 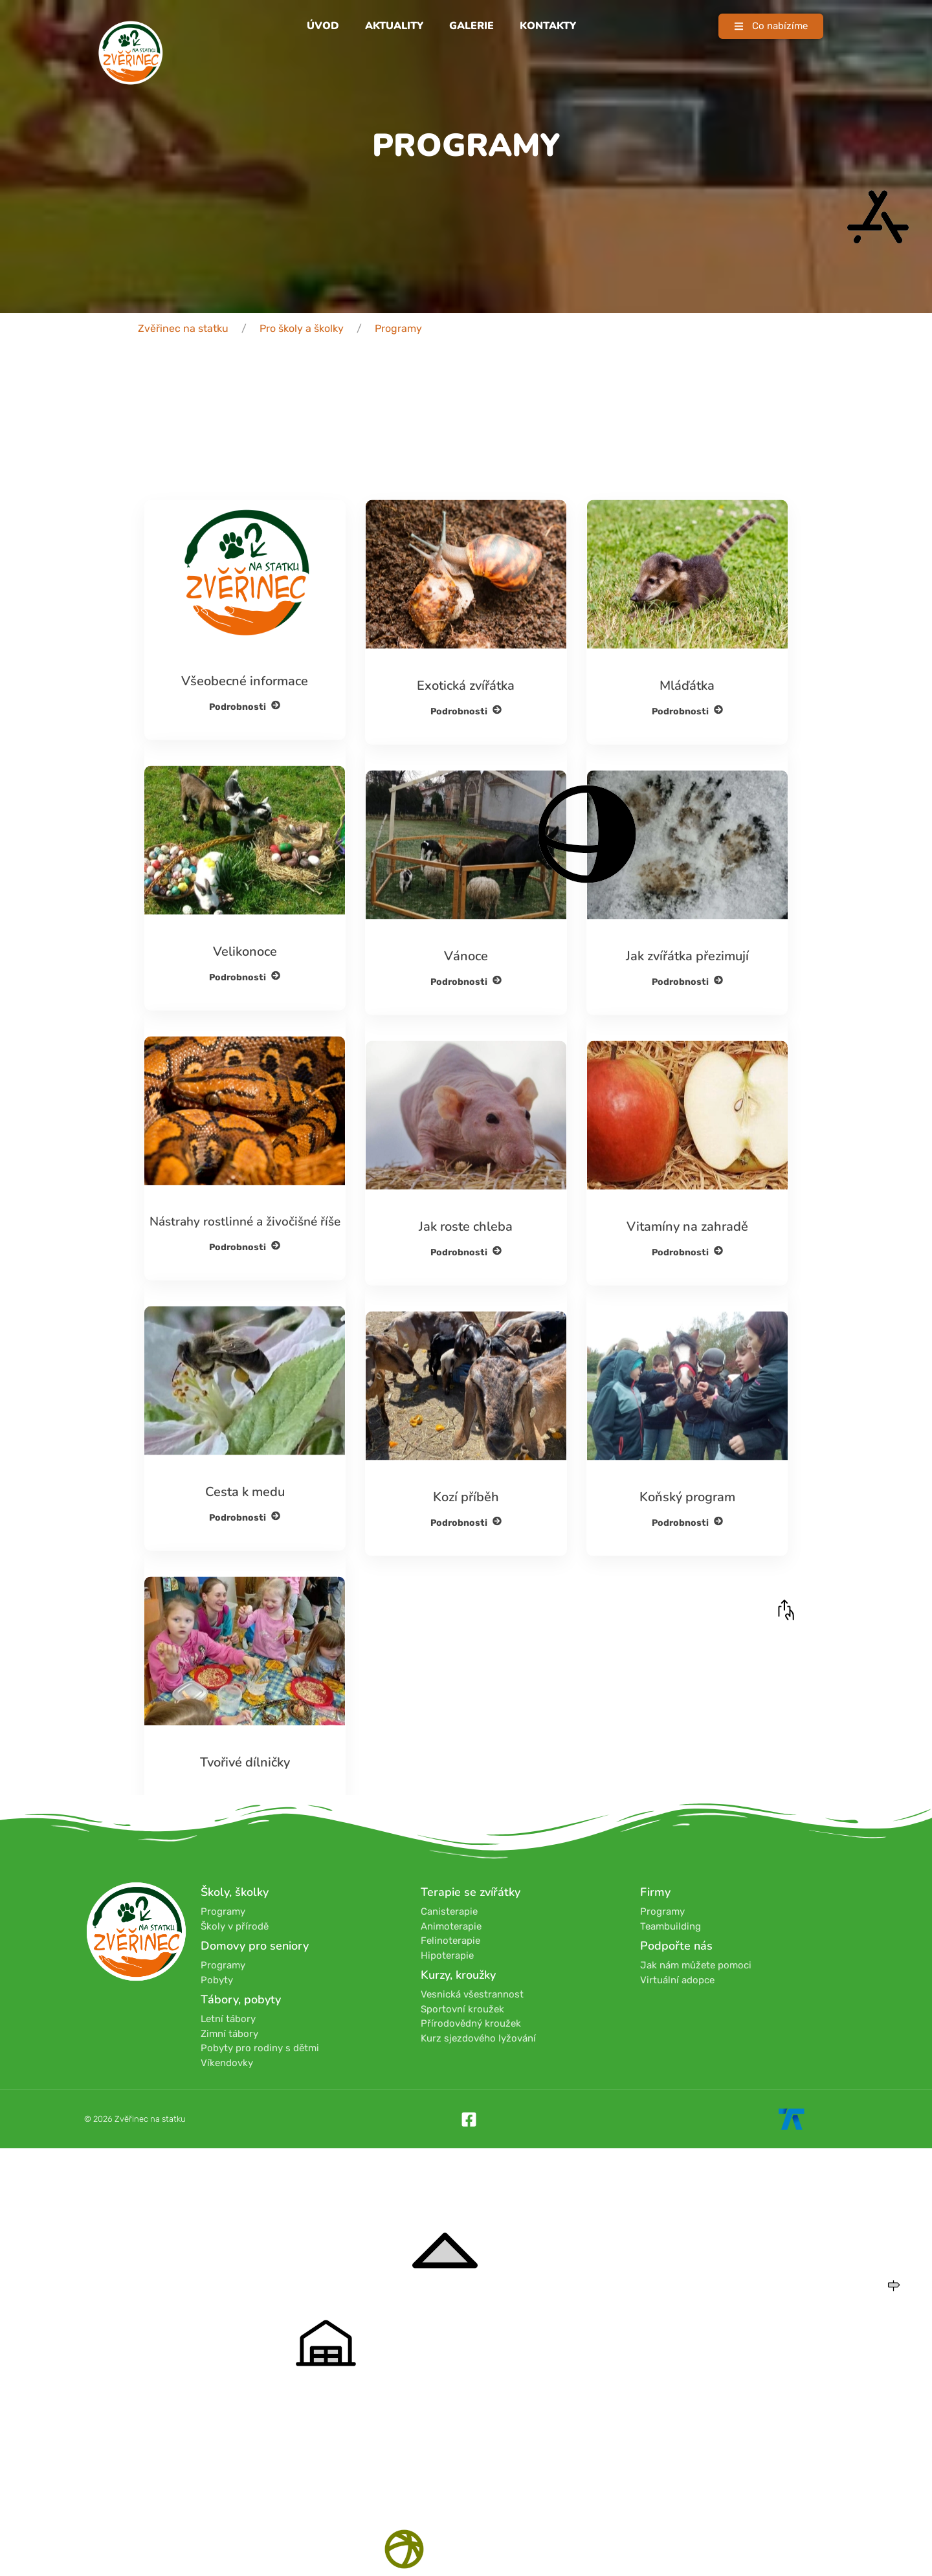 I want to click on open the App Store, so click(x=878, y=219).